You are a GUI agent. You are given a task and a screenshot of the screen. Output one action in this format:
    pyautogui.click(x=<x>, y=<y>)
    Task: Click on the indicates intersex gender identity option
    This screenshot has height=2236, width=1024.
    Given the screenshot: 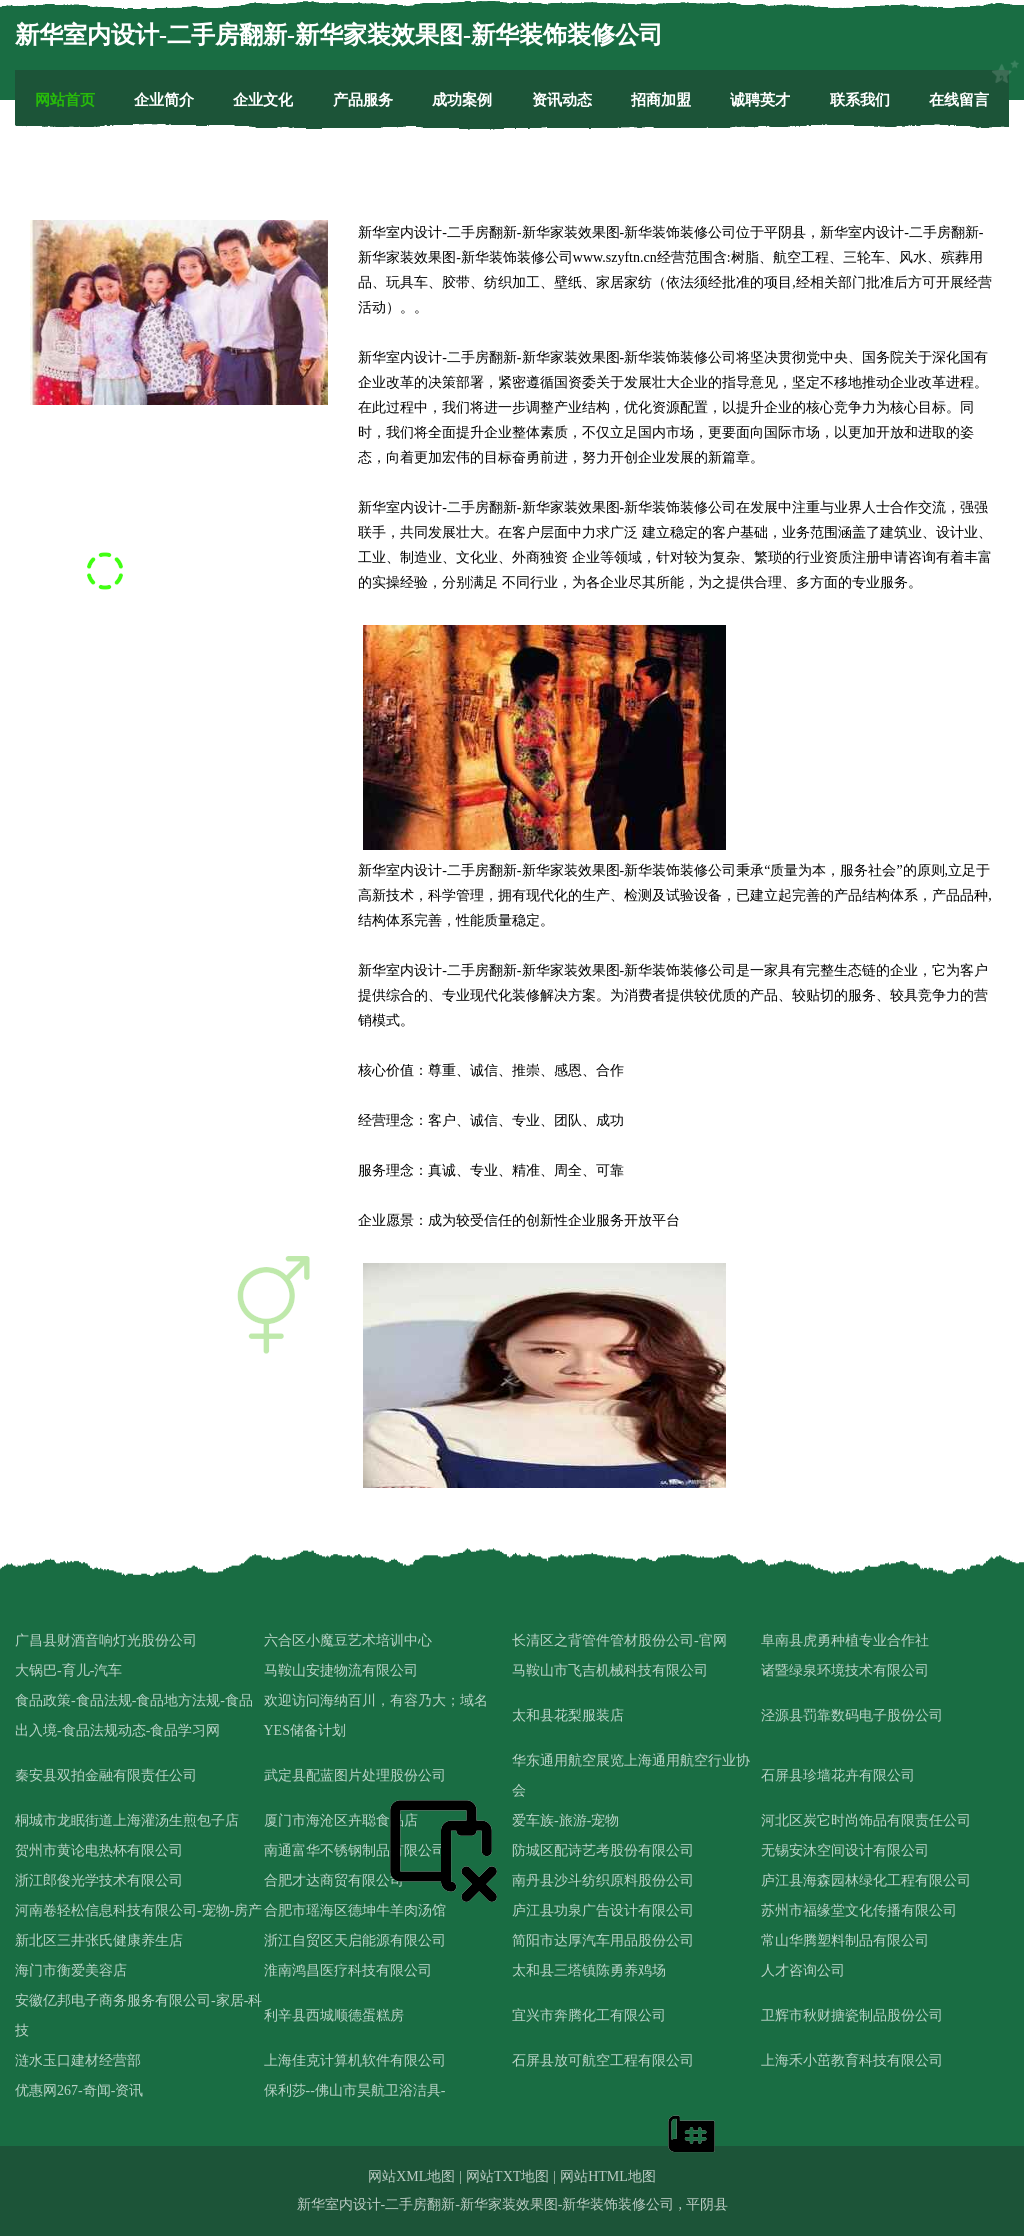 What is the action you would take?
    pyautogui.click(x=270, y=1303)
    